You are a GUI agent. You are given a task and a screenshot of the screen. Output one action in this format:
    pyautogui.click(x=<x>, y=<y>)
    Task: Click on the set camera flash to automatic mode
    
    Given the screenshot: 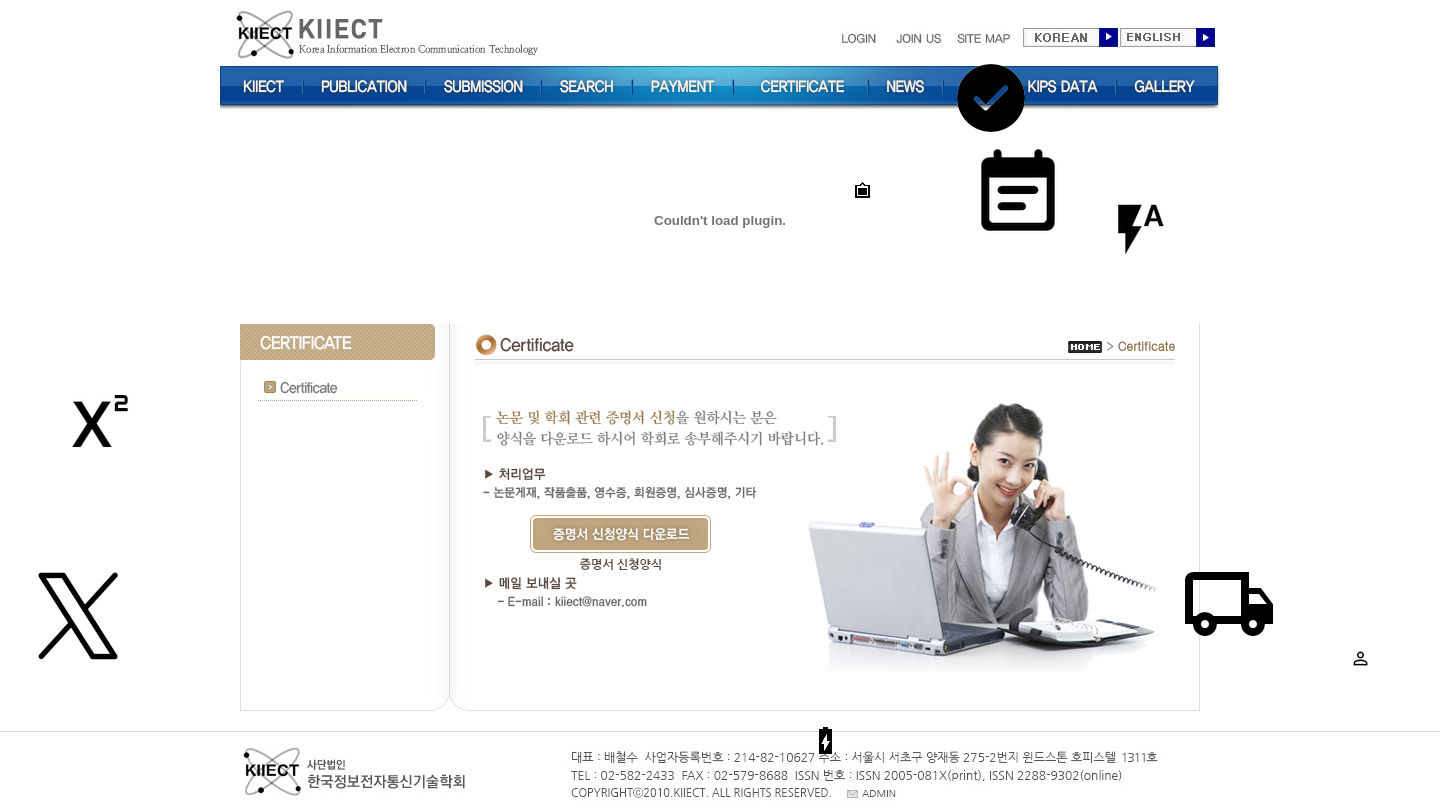 What is the action you would take?
    pyautogui.click(x=1139, y=228)
    